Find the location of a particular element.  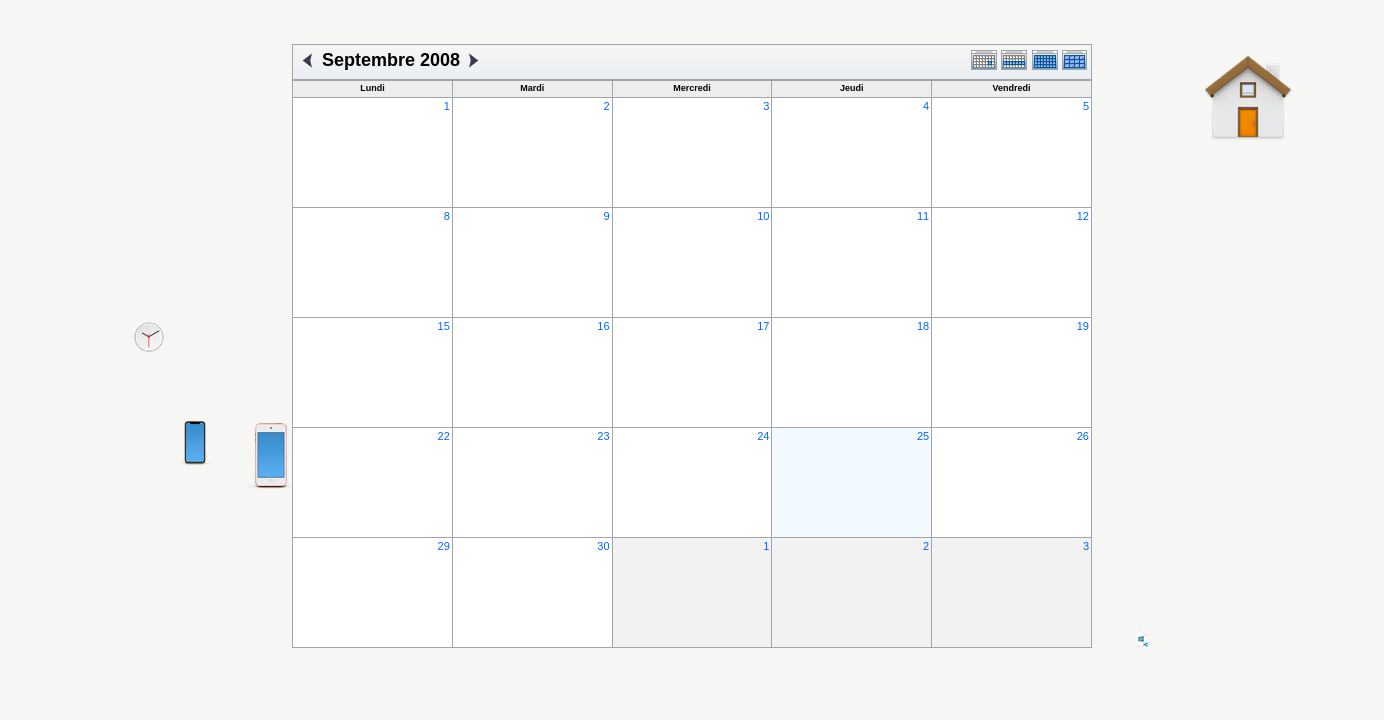

access your home folder is located at coordinates (1248, 94).